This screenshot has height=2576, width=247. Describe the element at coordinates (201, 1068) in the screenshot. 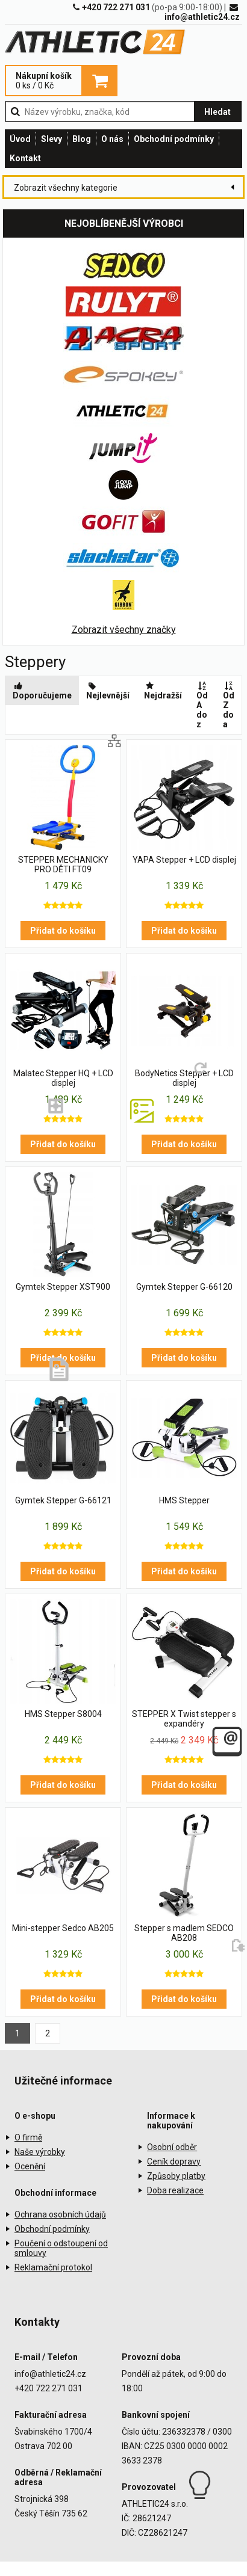

I see `refresh the current view` at that location.